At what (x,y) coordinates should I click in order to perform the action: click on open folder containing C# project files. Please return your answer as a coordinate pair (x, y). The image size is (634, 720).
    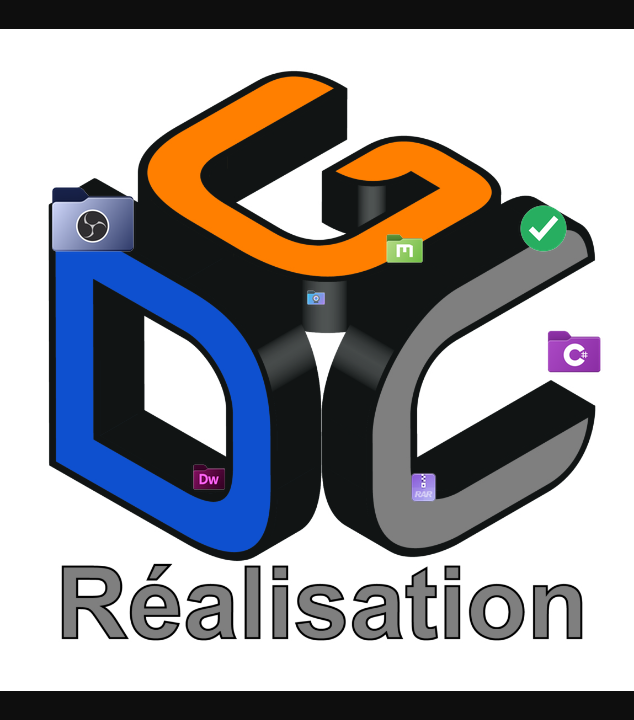
    Looking at the image, I should click on (574, 353).